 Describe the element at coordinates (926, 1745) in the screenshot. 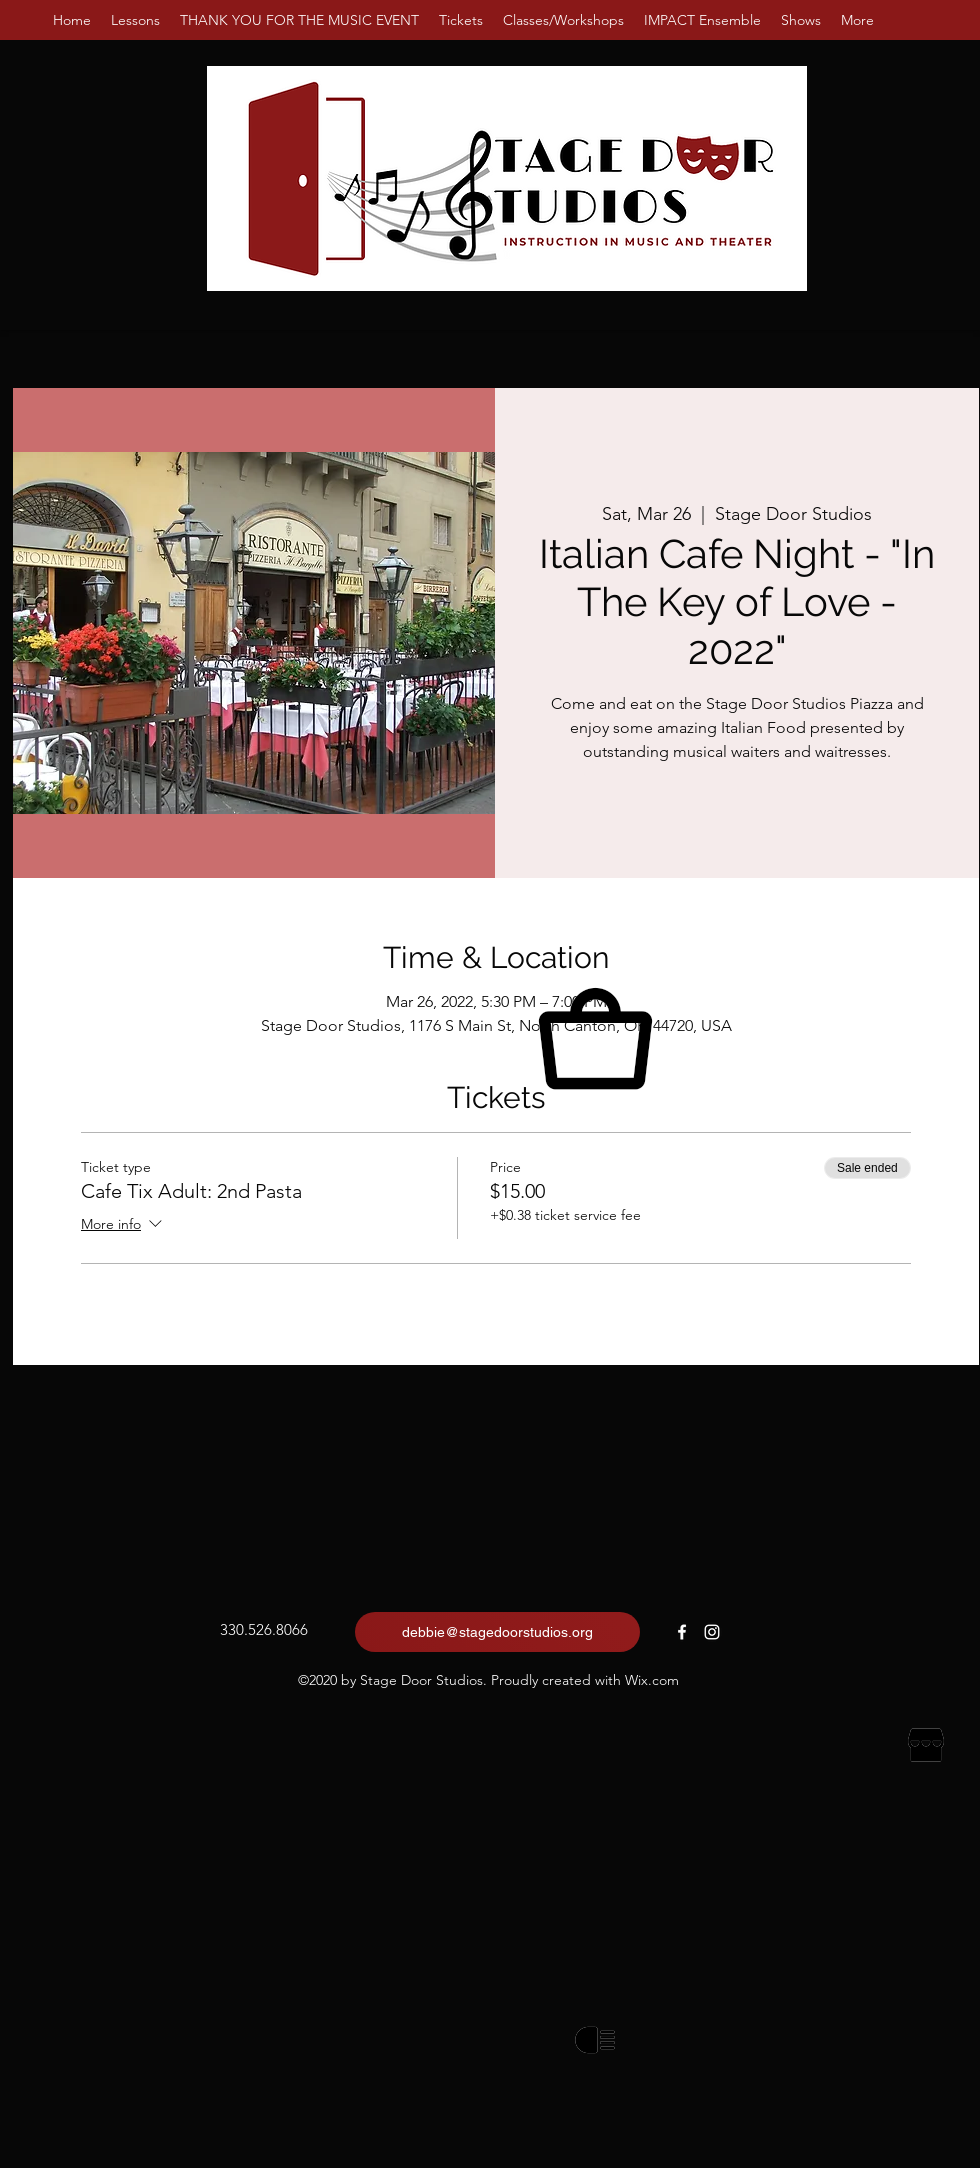

I see `browse or open the store` at that location.